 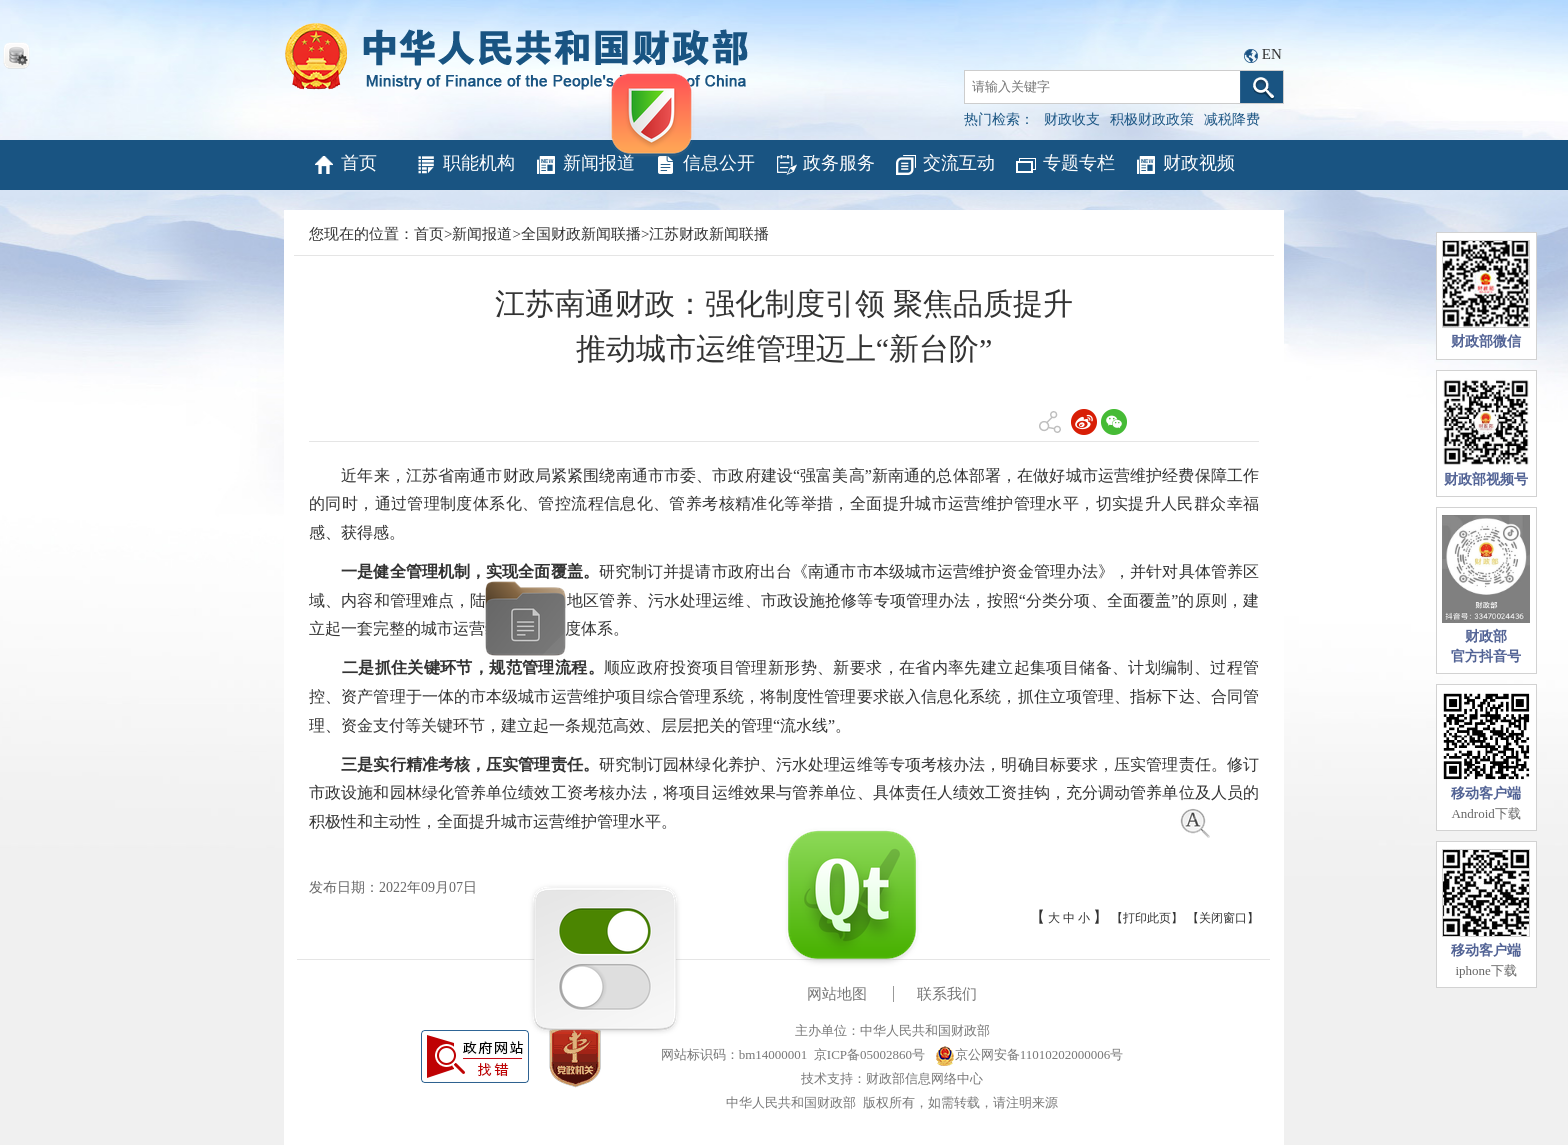 What do you see at coordinates (852, 895) in the screenshot?
I see `open Qt Designer application` at bounding box center [852, 895].